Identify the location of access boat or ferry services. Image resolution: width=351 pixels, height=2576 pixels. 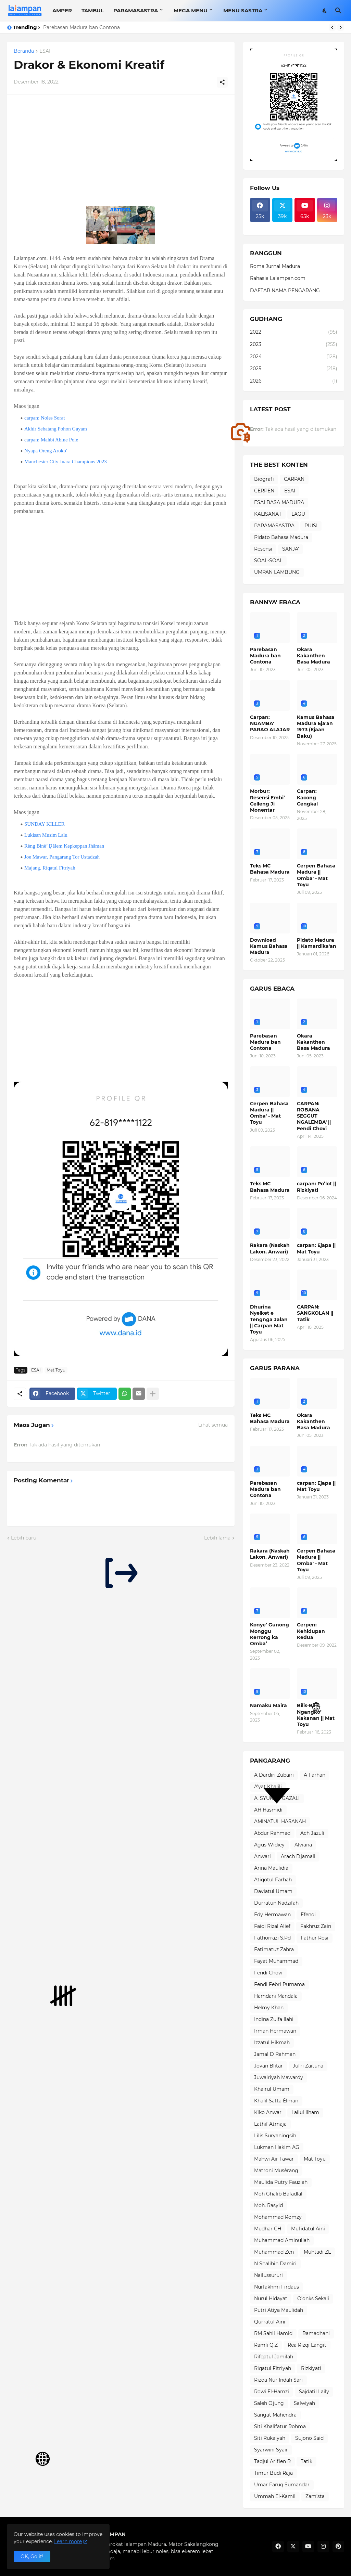
(316, 1706).